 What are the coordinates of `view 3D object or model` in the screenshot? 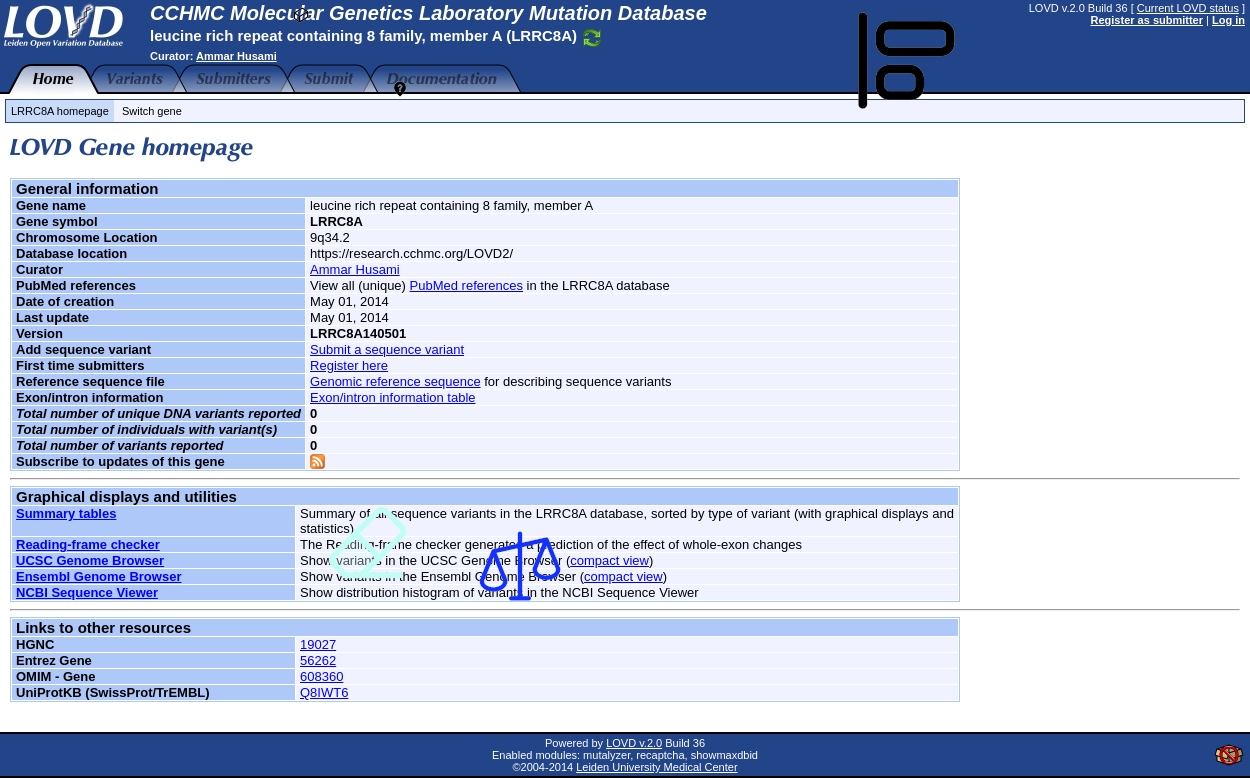 It's located at (301, 15).